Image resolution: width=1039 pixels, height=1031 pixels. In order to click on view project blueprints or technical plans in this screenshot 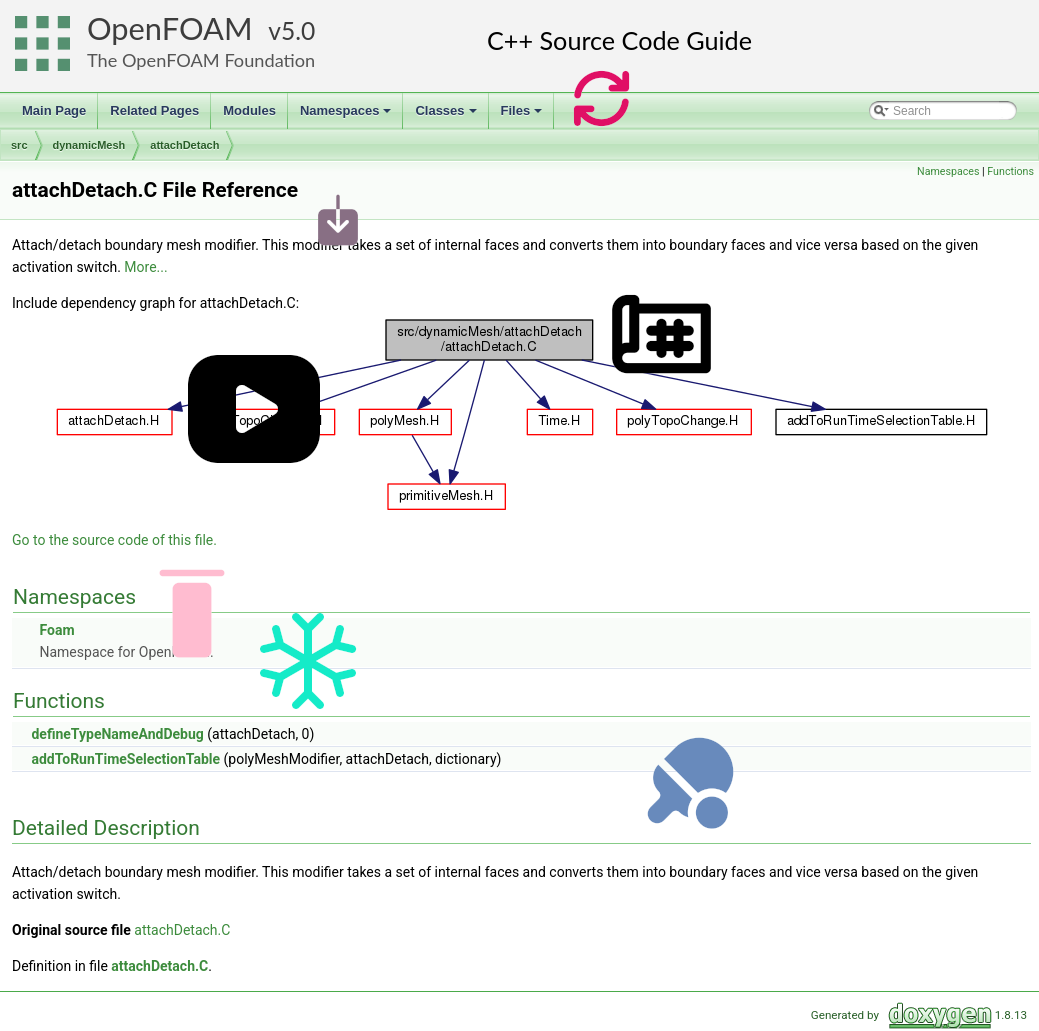, I will do `click(661, 337)`.